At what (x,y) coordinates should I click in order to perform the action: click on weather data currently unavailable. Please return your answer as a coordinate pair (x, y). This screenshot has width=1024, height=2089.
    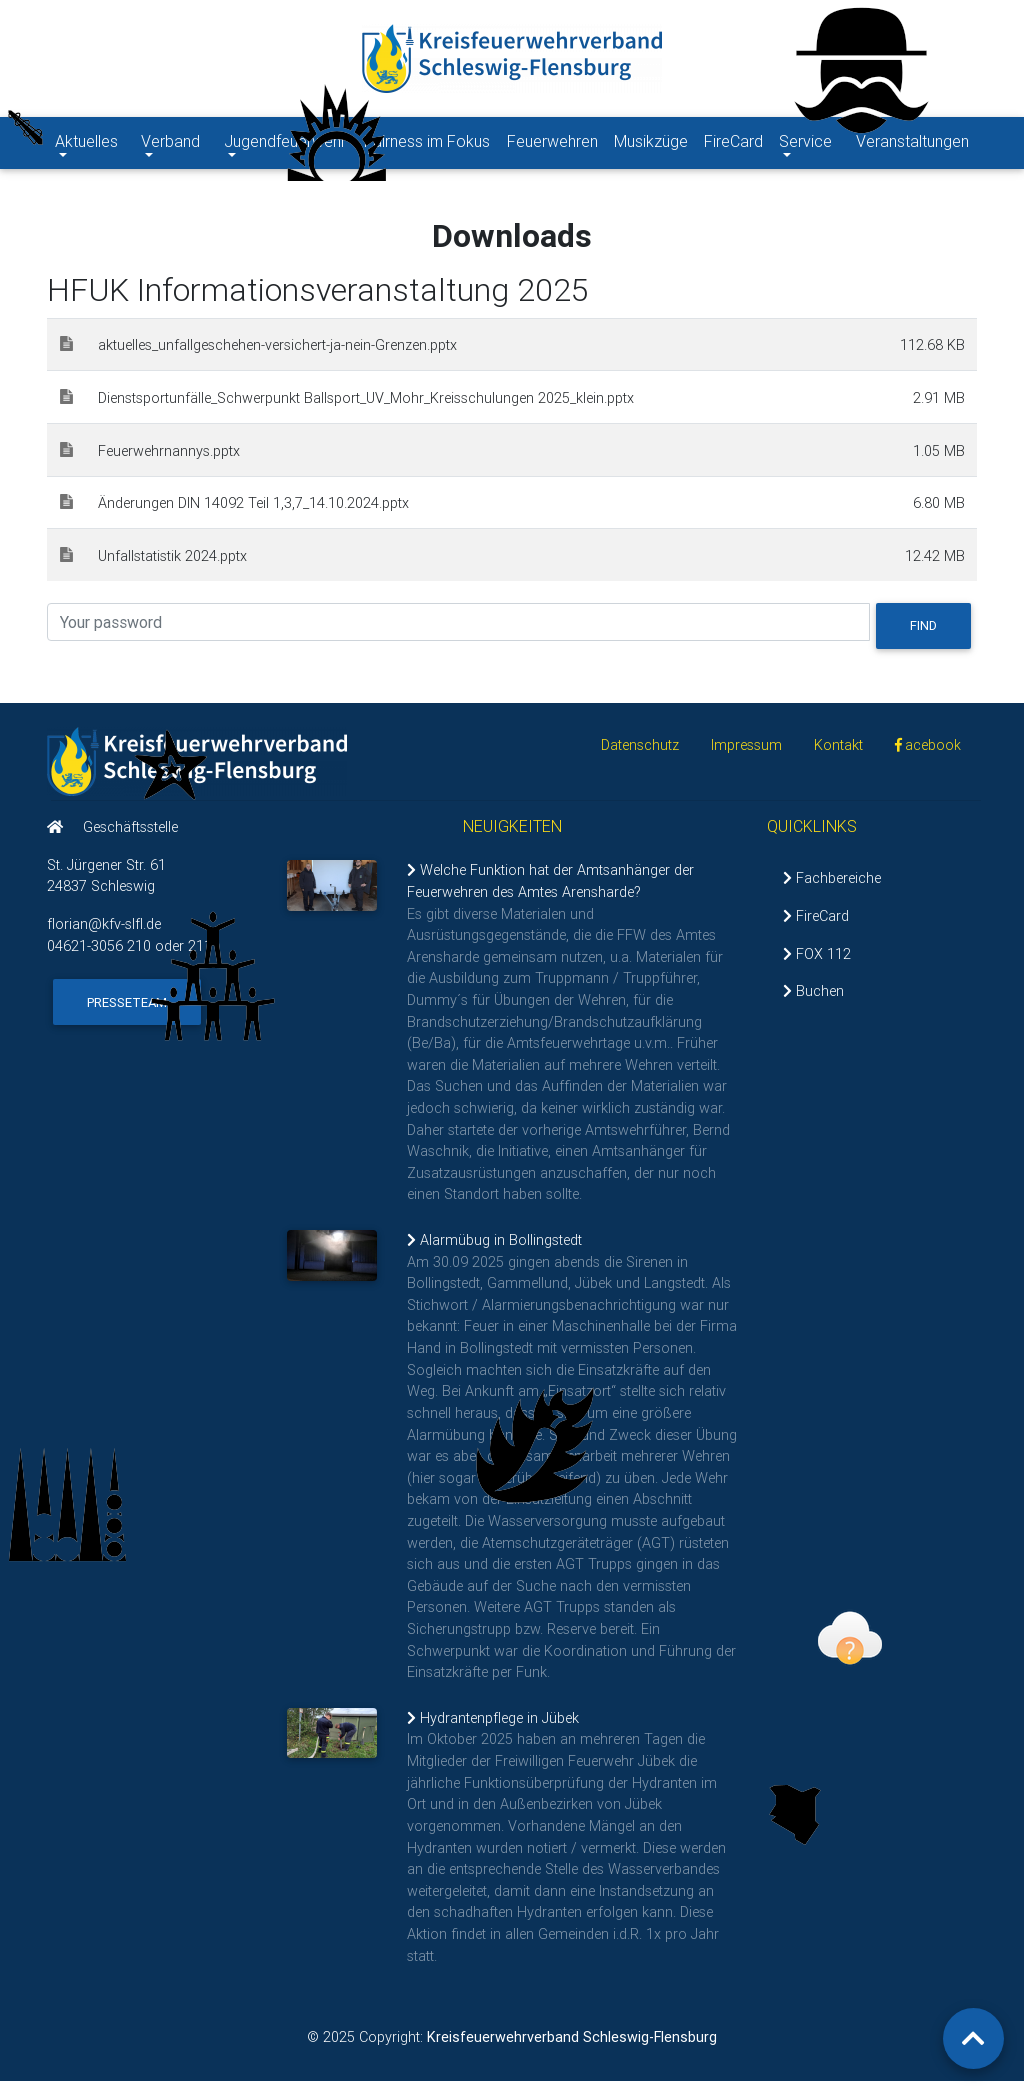
    Looking at the image, I should click on (850, 1638).